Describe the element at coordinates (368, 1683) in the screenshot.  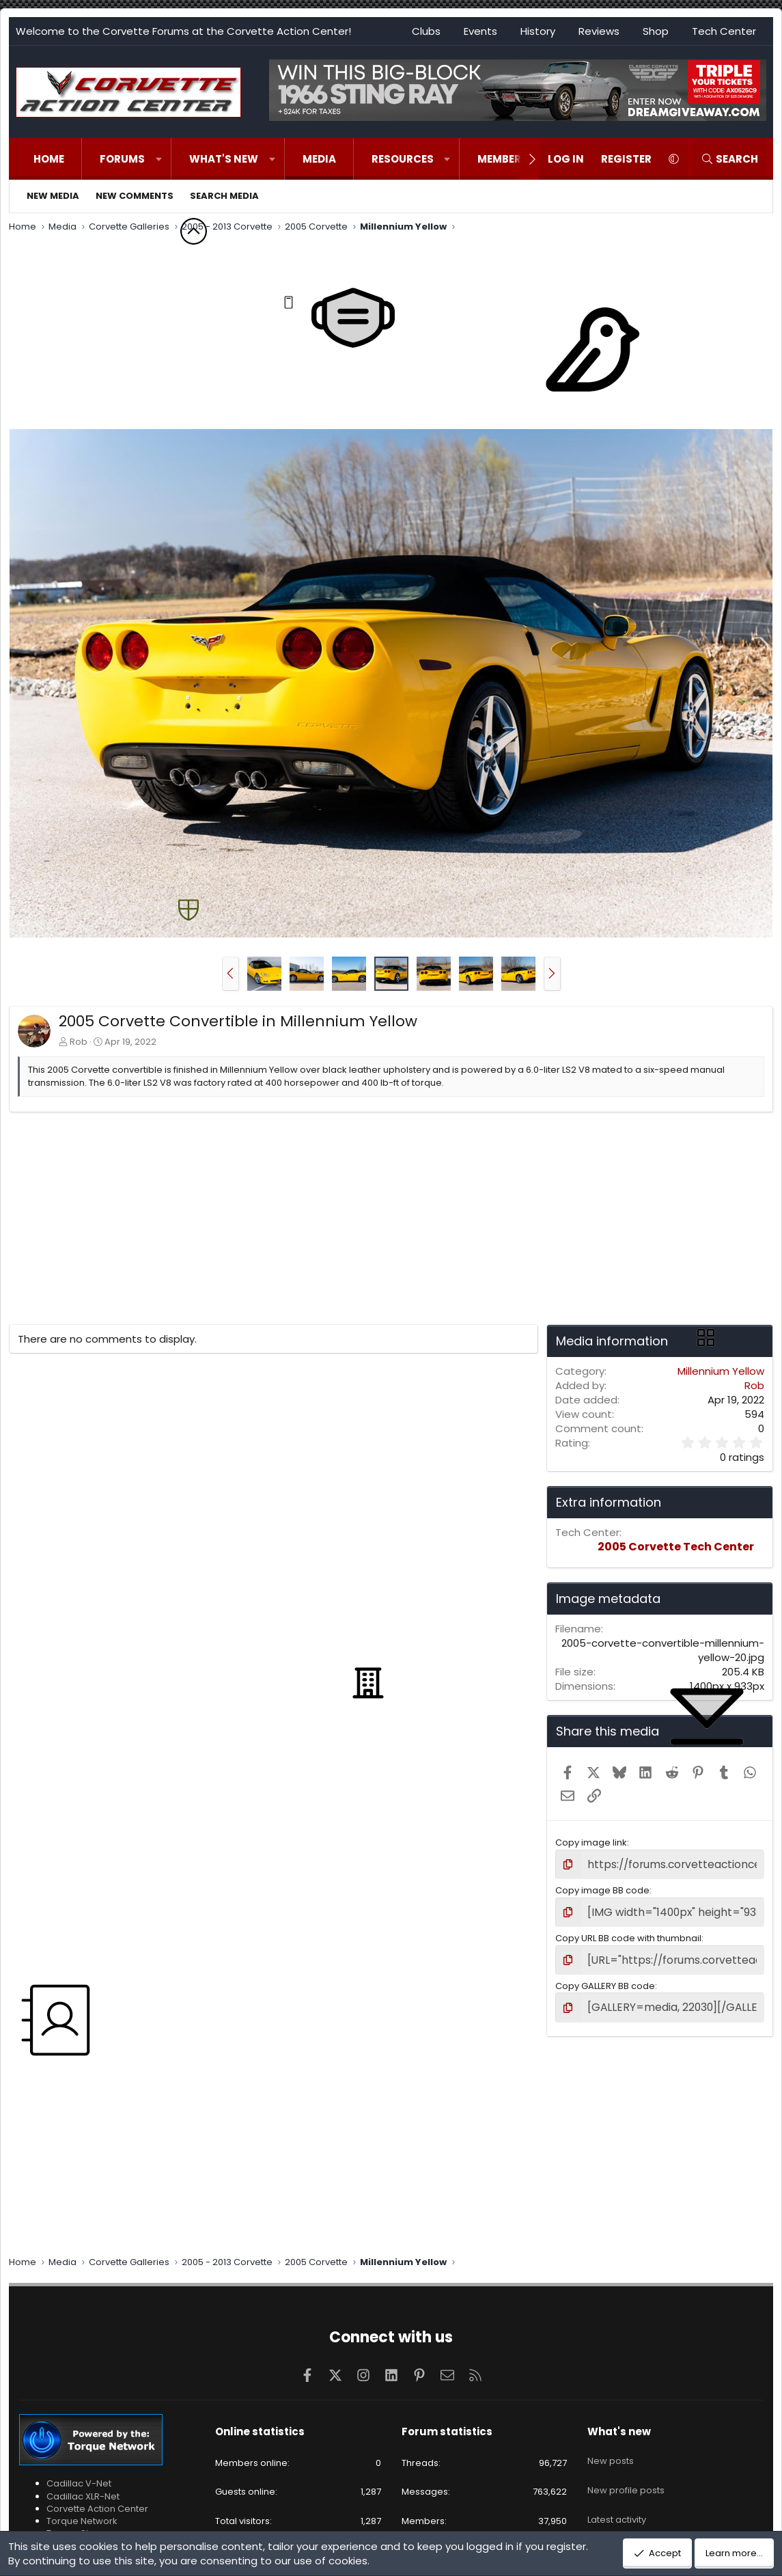
I see `view office or business location` at that location.